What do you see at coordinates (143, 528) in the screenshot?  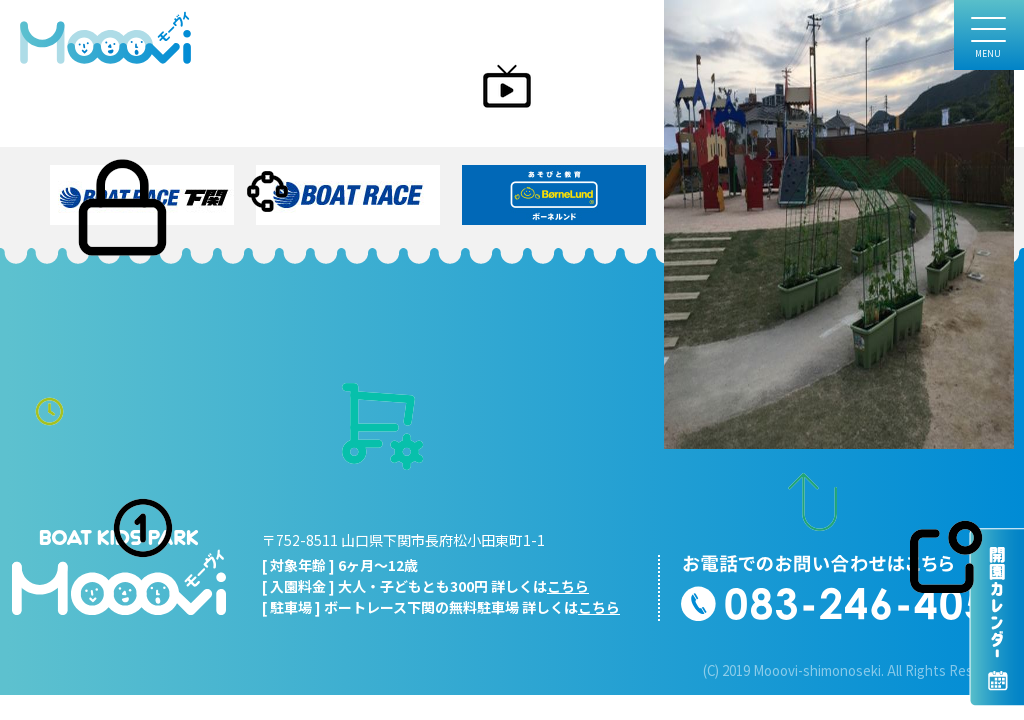 I see `indicates the first step in a process or tutorial` at bounding box center [143, 528].